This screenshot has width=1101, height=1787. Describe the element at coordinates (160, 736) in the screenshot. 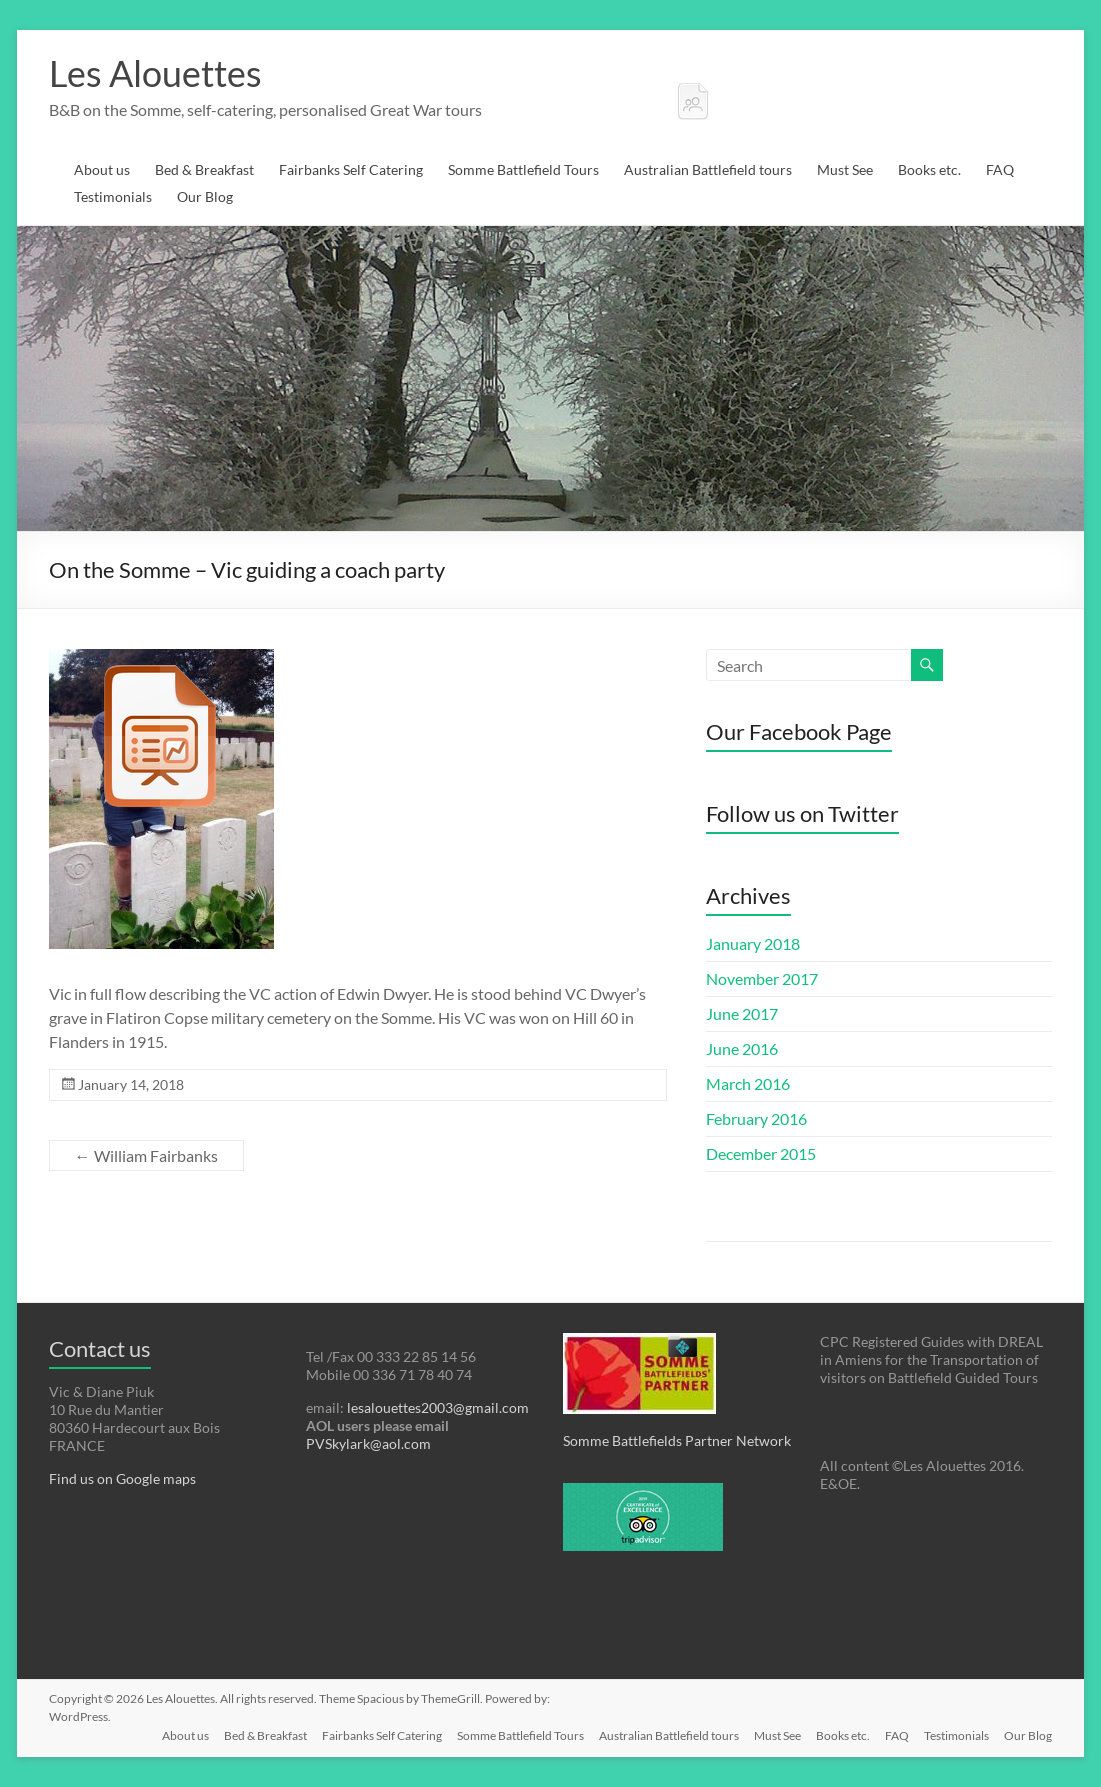

I see `open a libreoffice impress presentation template` at that location.